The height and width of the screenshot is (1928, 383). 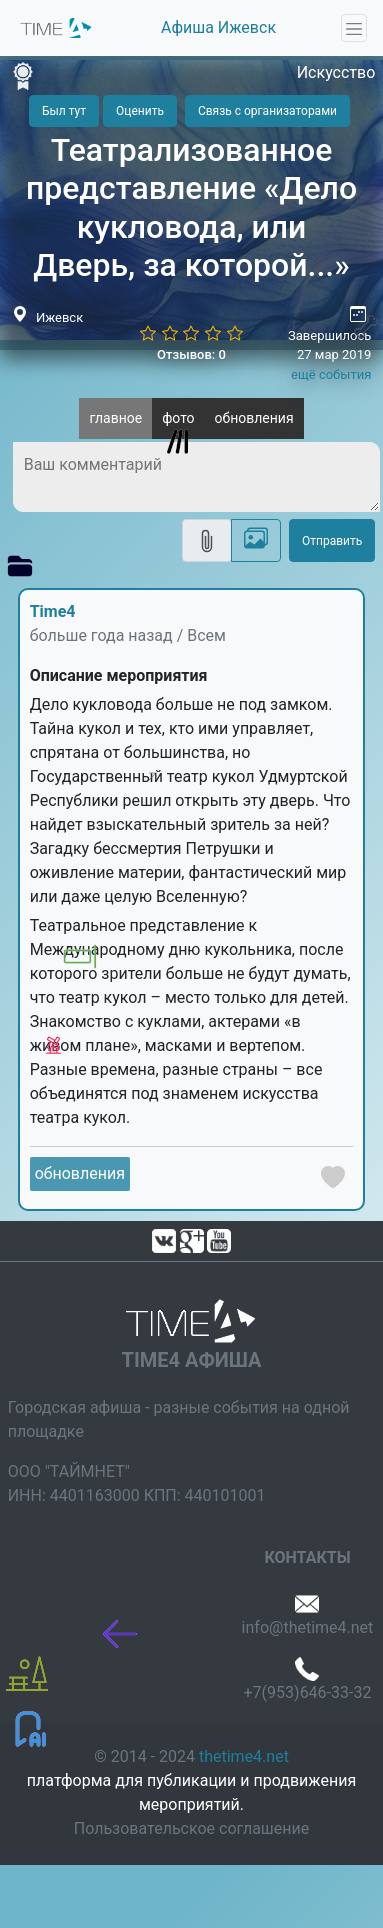 I want to click on open folder to view files, so click(x=20, y=566).